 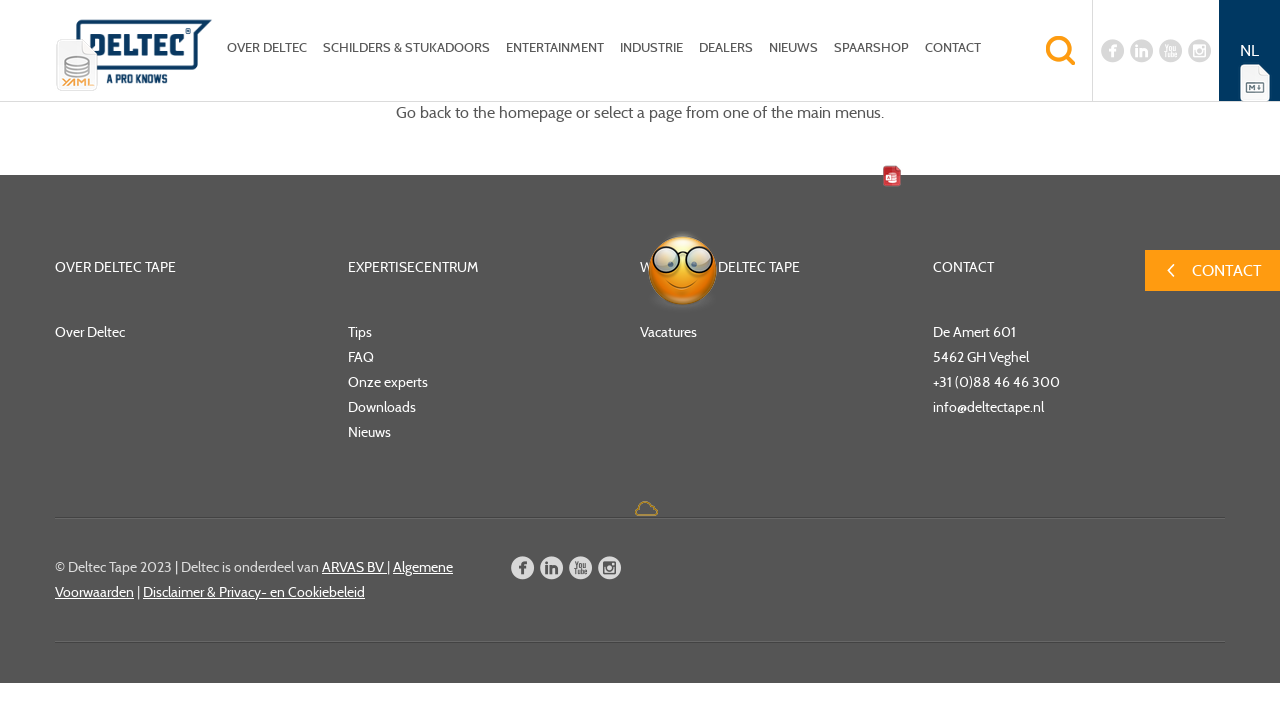 I want to click on microsoft access database file, so click(x=892, y=176).